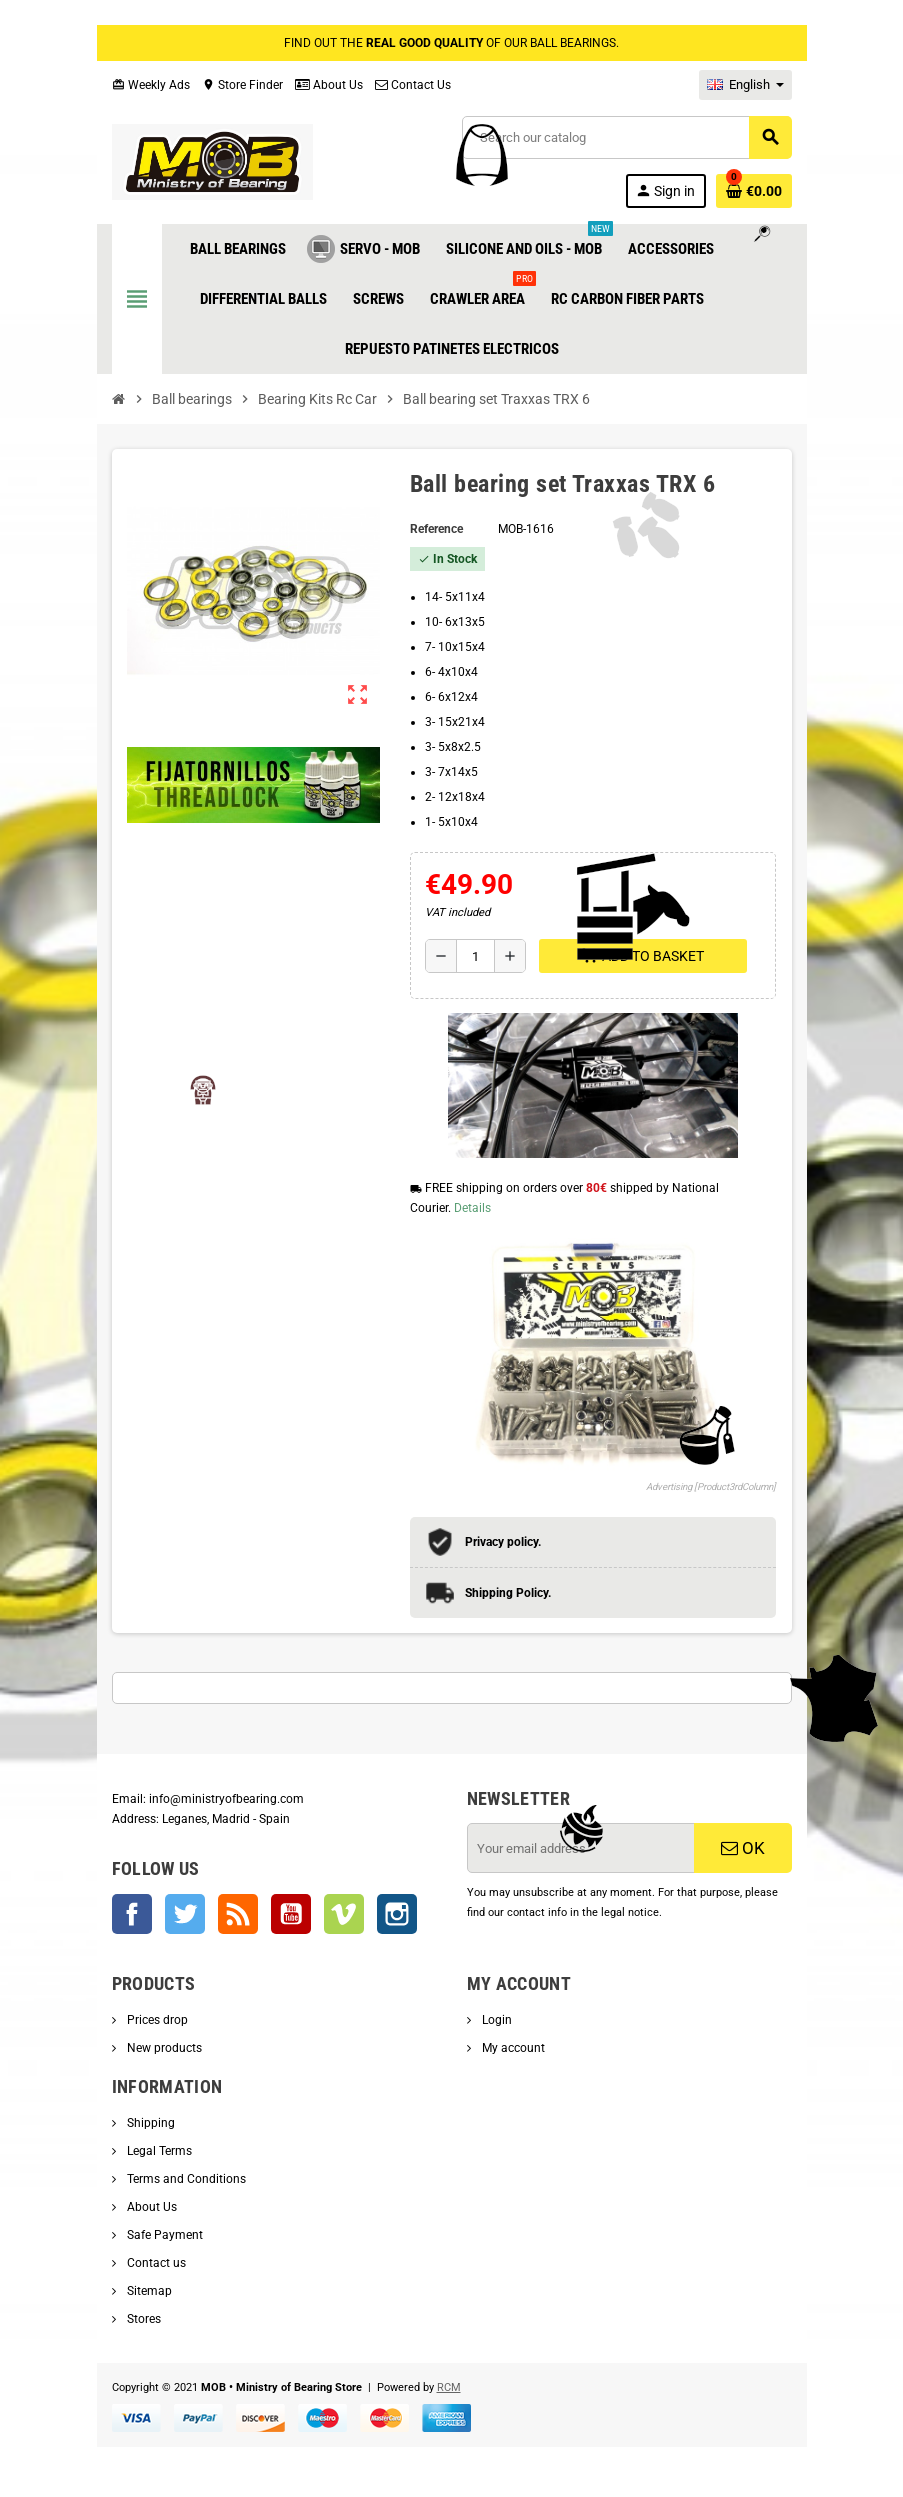 The image size is (903, 2497). Describe the element at coordinates (834, 1699) in the screenshot. I see `select France as your country or region` at that location.